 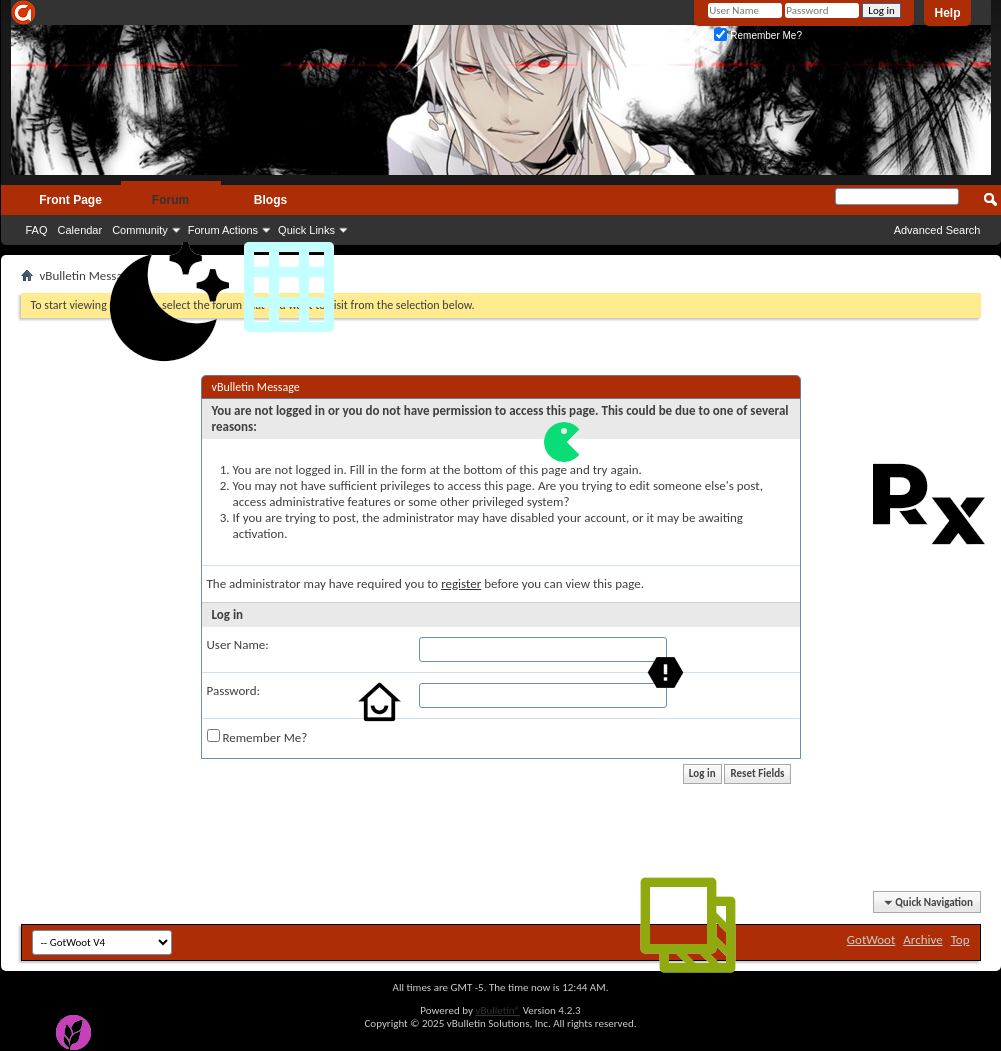 I want to click on enable dark mode or night theme, so click(x=164, y=307).